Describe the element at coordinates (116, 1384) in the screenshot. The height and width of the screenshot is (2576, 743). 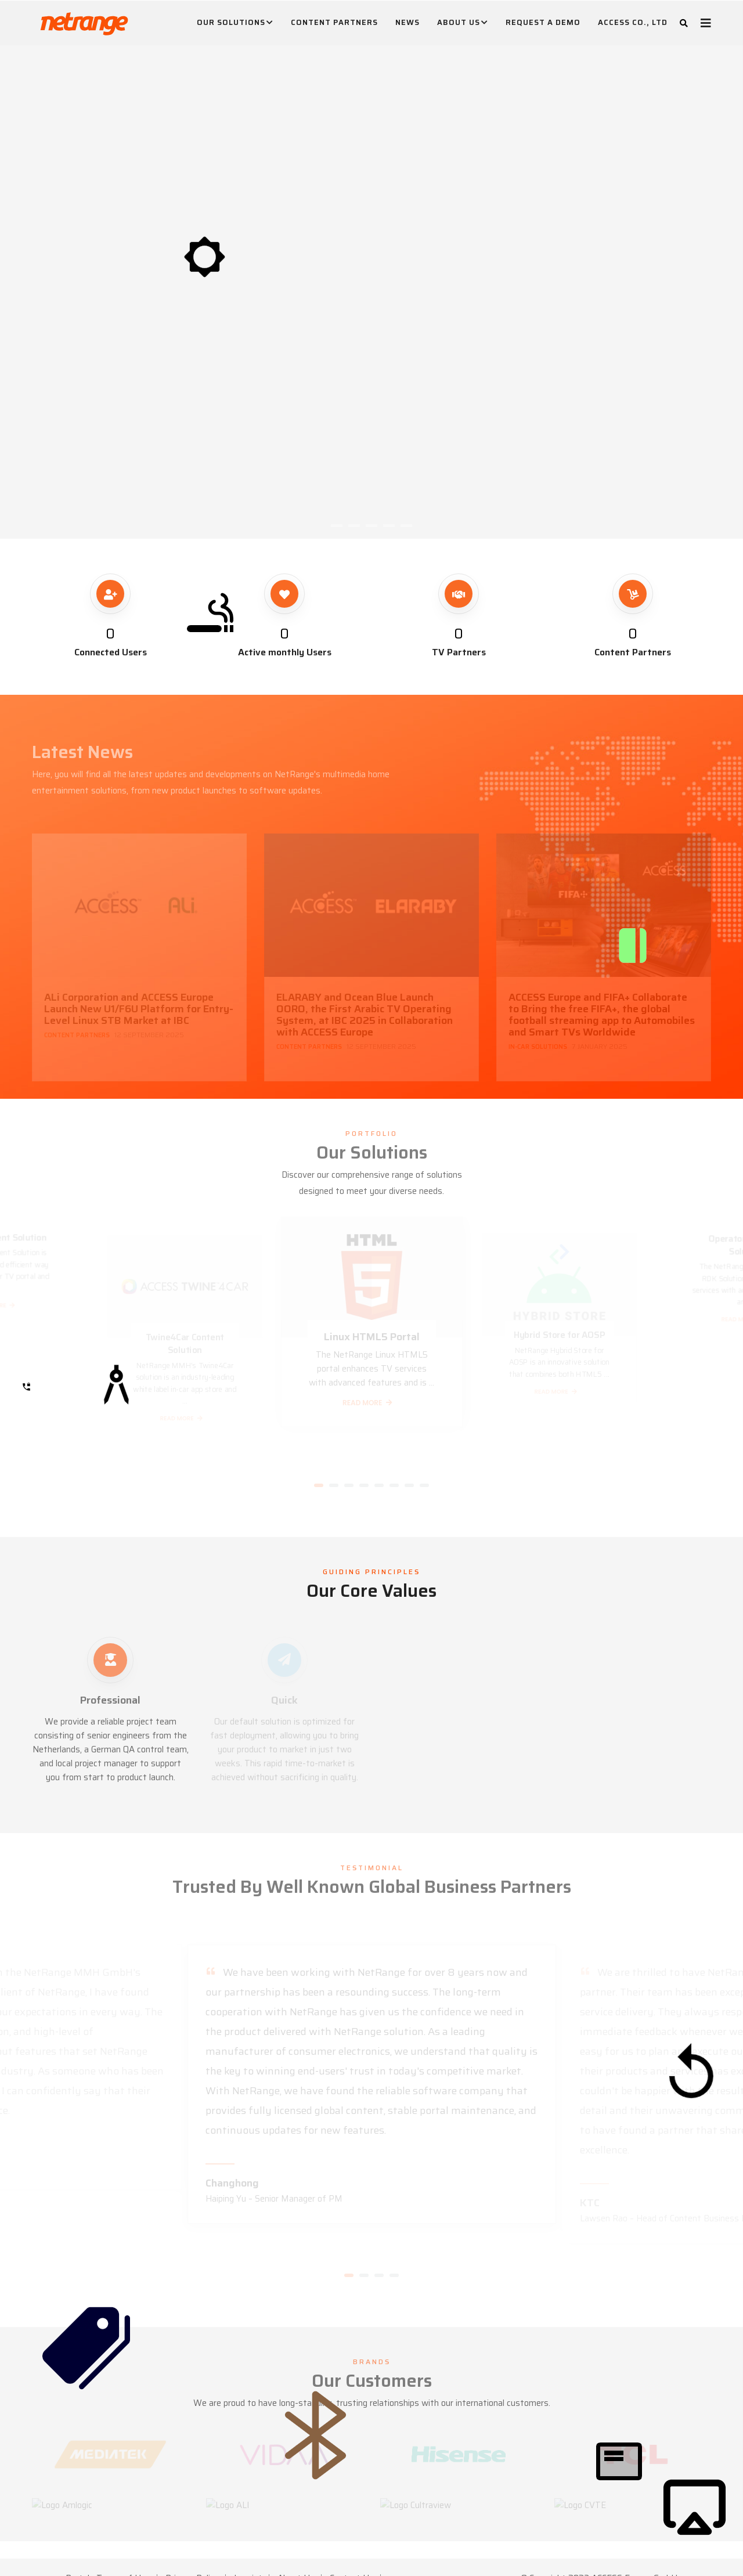
I see `access architecture or design tools` at that location.